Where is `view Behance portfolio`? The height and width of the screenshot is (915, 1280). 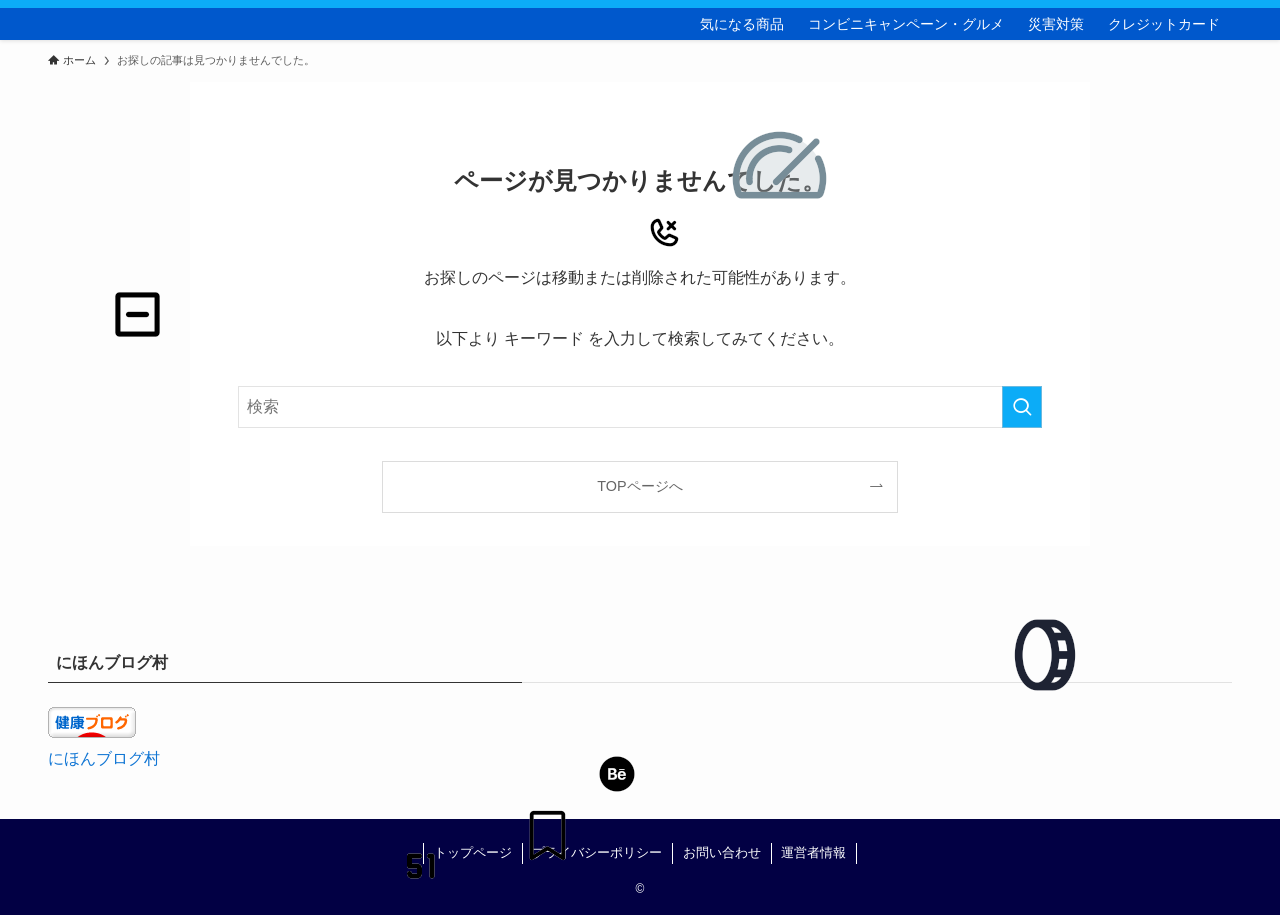 view Behance portfolio is located at coordinates (617, 774).